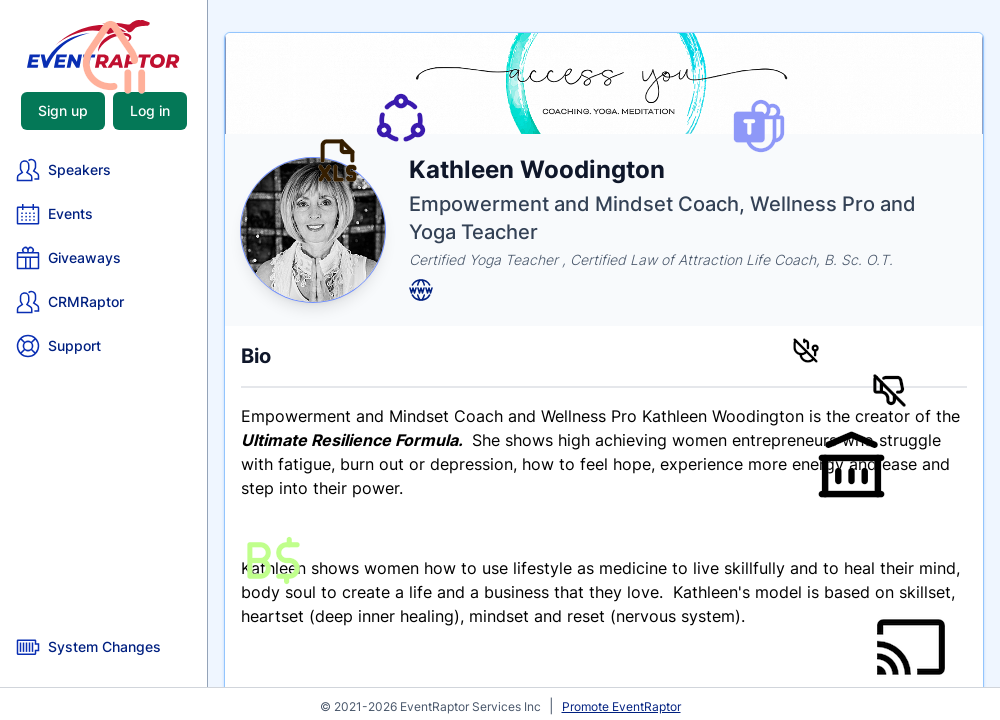  Describe the element at coordinates (401, 118) in the screenshot. I see `ubuntu operating system logo` at that location.